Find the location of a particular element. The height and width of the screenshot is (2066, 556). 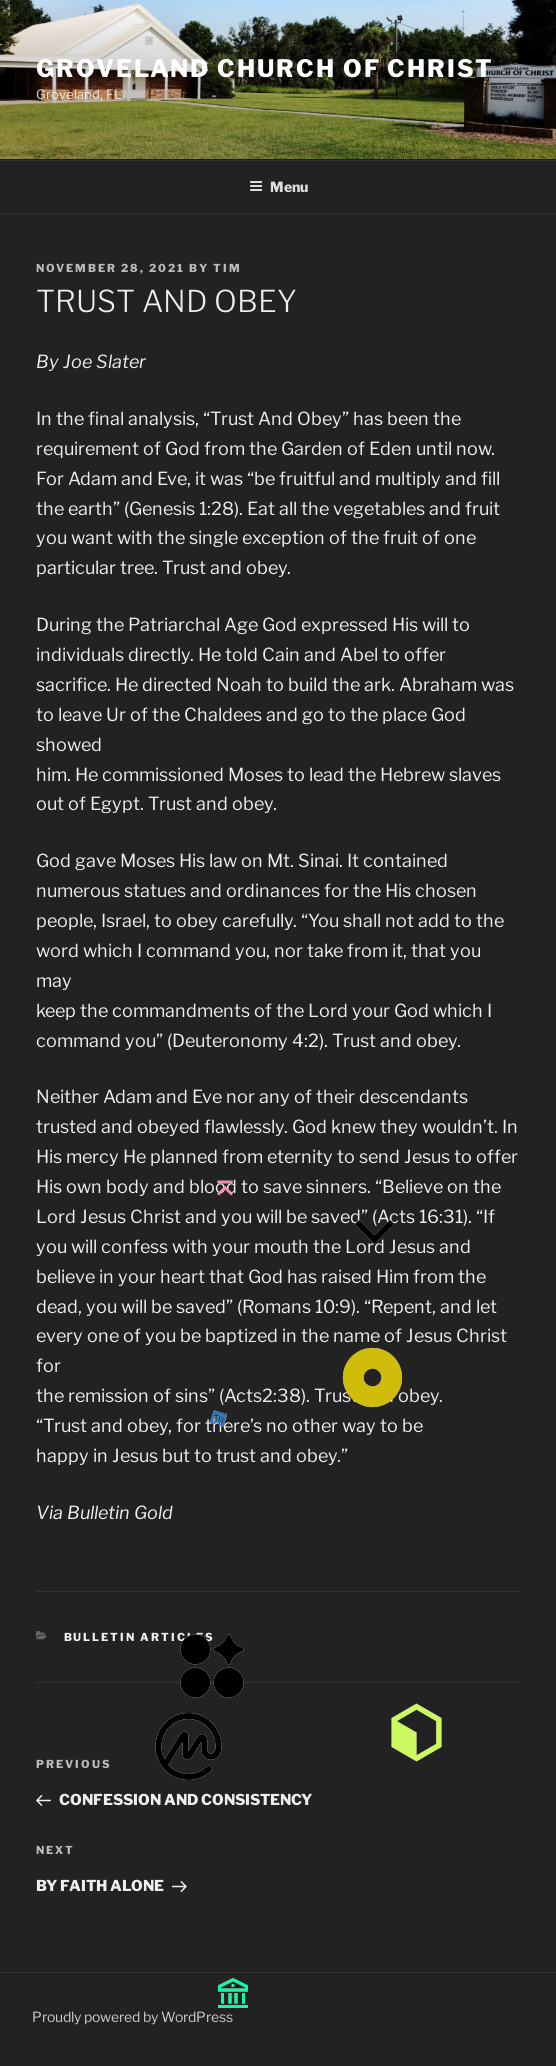

open 3d modeling or design tools is located at coordinates (416, 1732).